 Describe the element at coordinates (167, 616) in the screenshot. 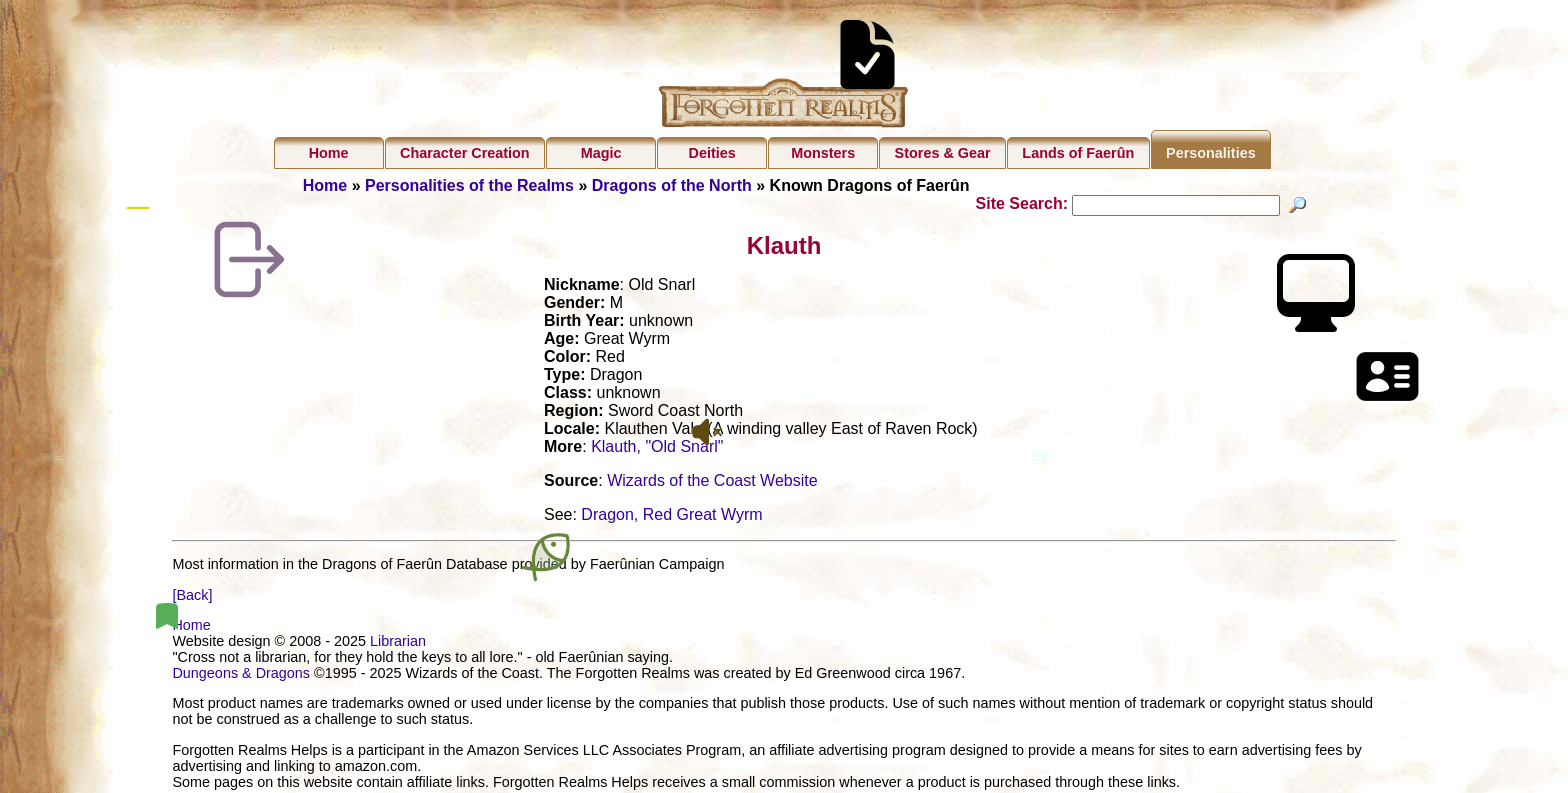

I see `save this item to your bookmarks` at that location.